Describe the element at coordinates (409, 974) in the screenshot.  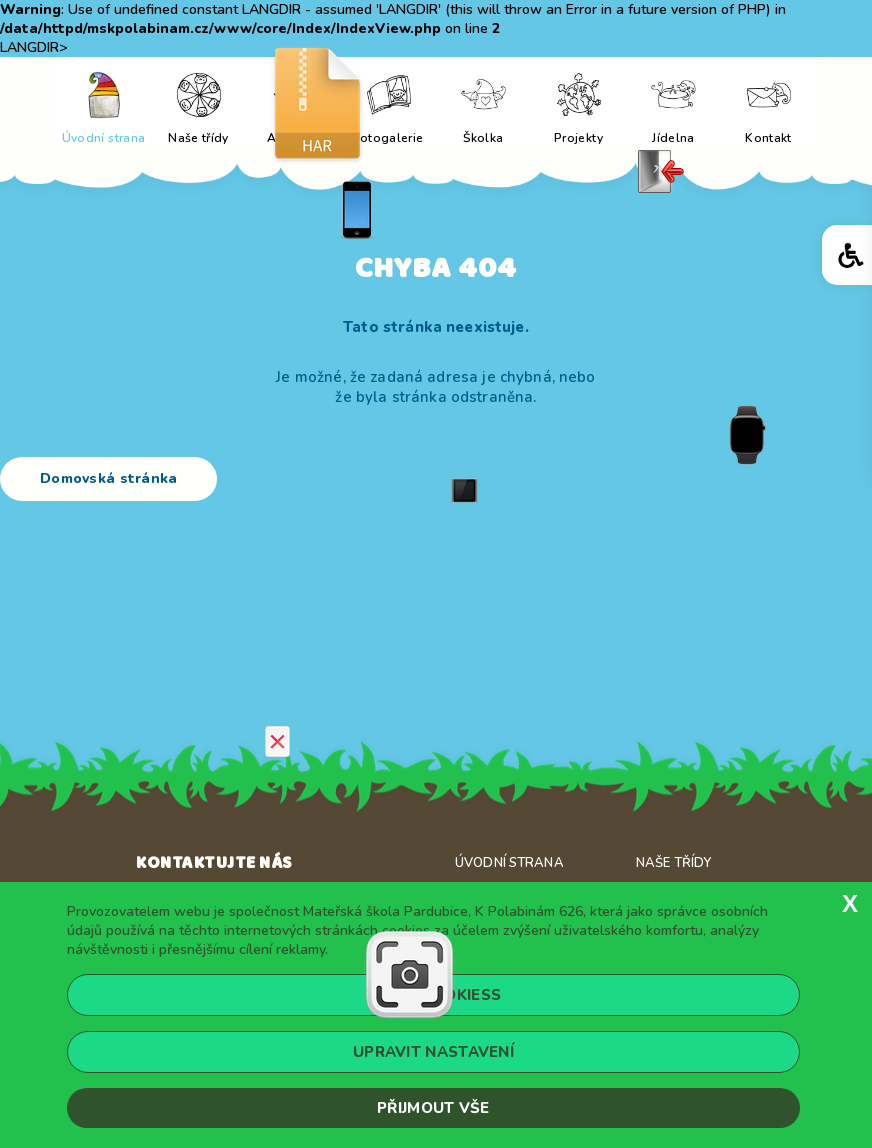
I see `capture a screenshot of your screen` at that location.